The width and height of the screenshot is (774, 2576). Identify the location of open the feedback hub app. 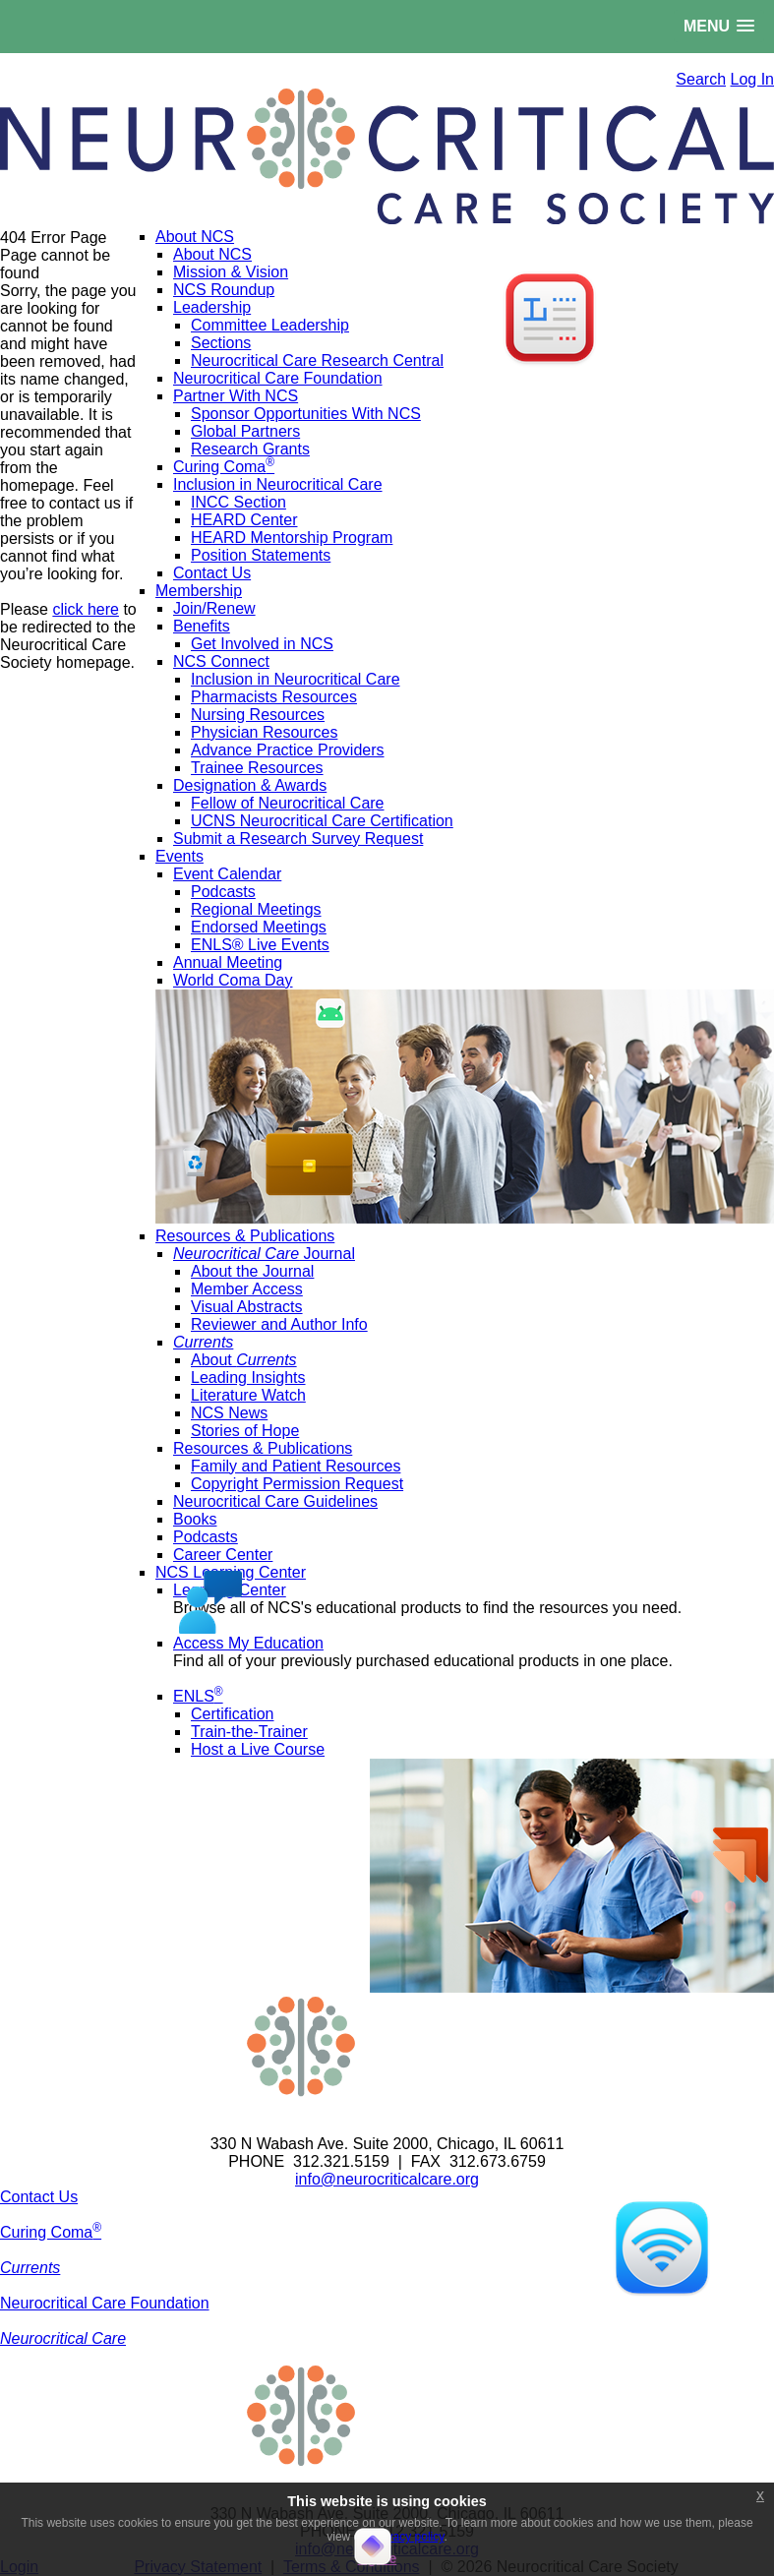
(210, 1602).